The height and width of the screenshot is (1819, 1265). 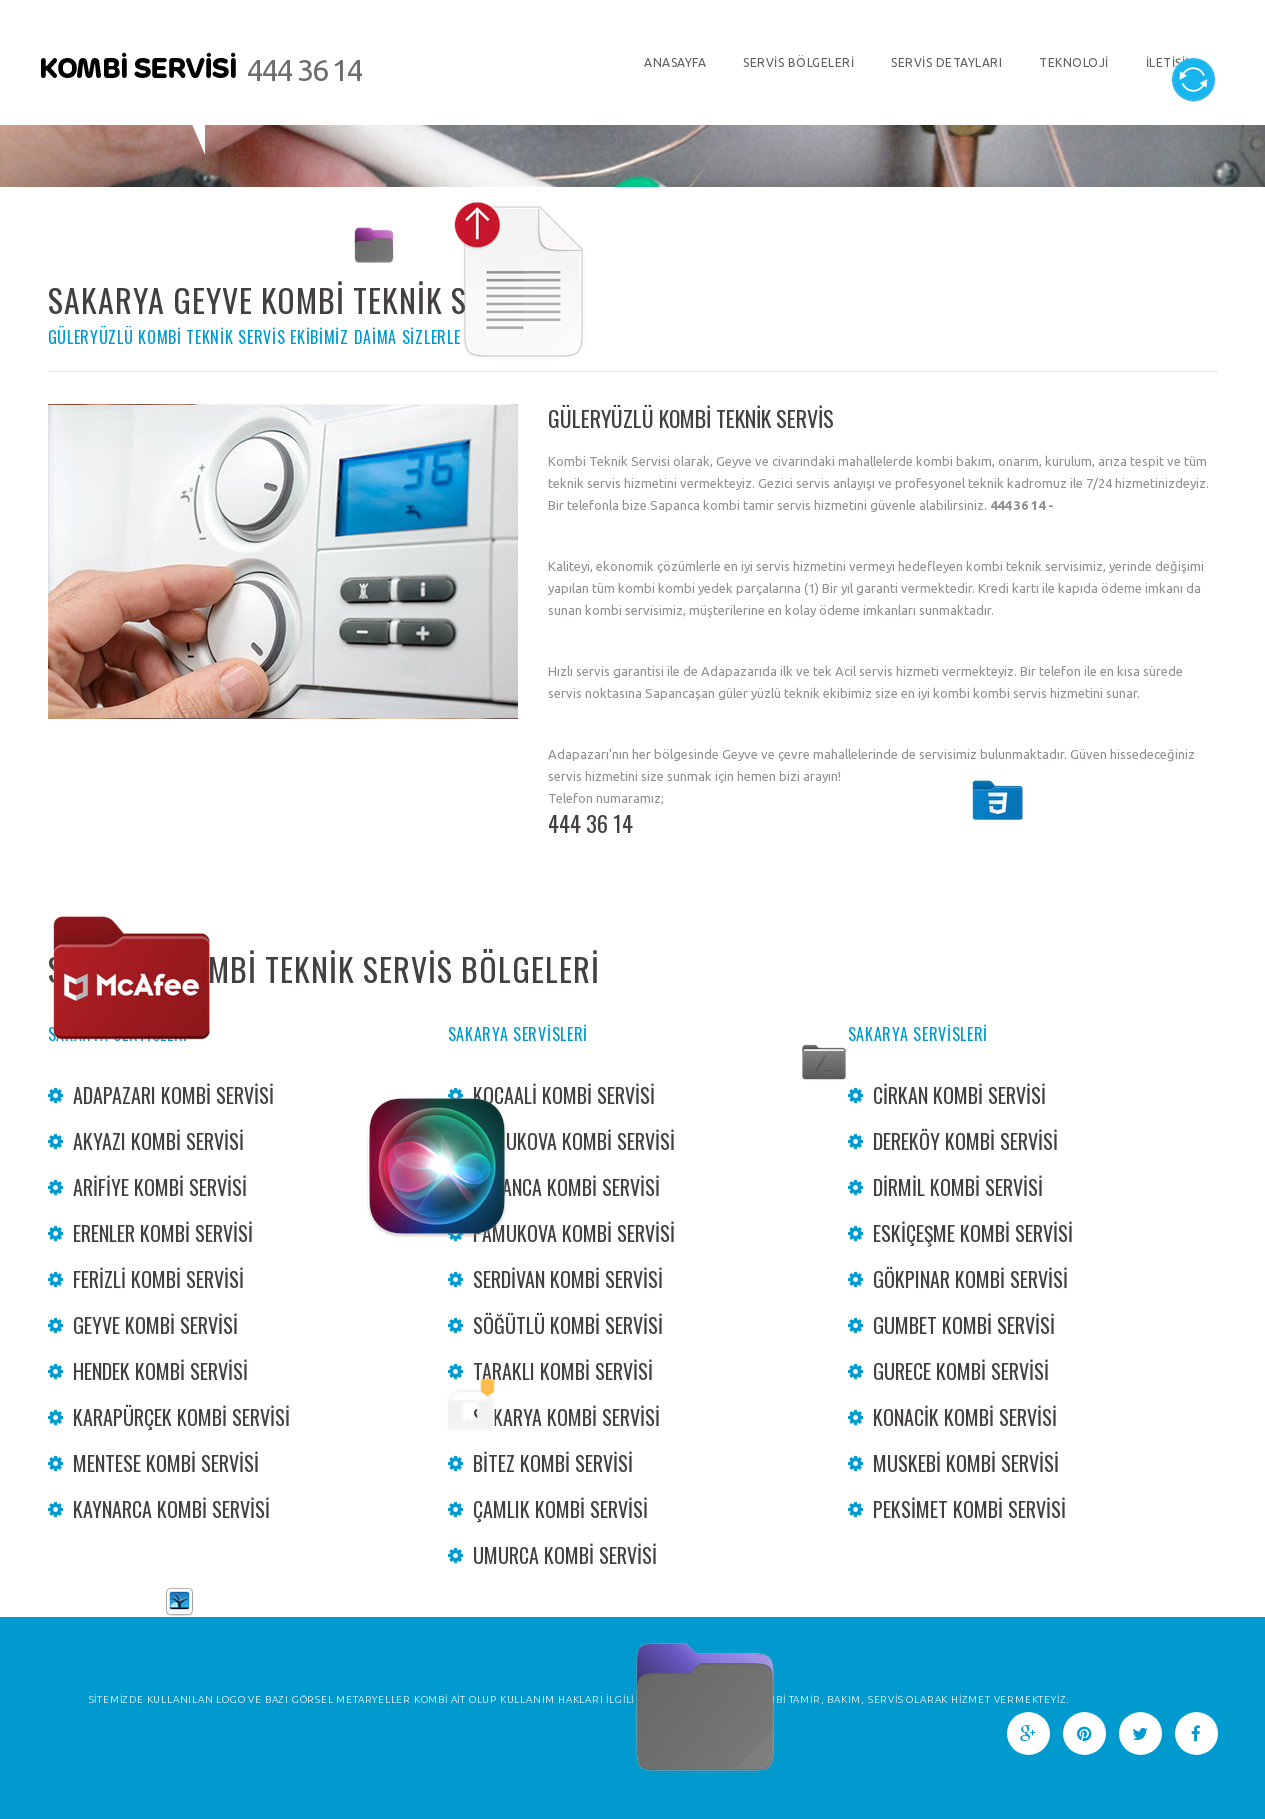 I want to click on open folder to view contents, so click(x=705, y=1707).